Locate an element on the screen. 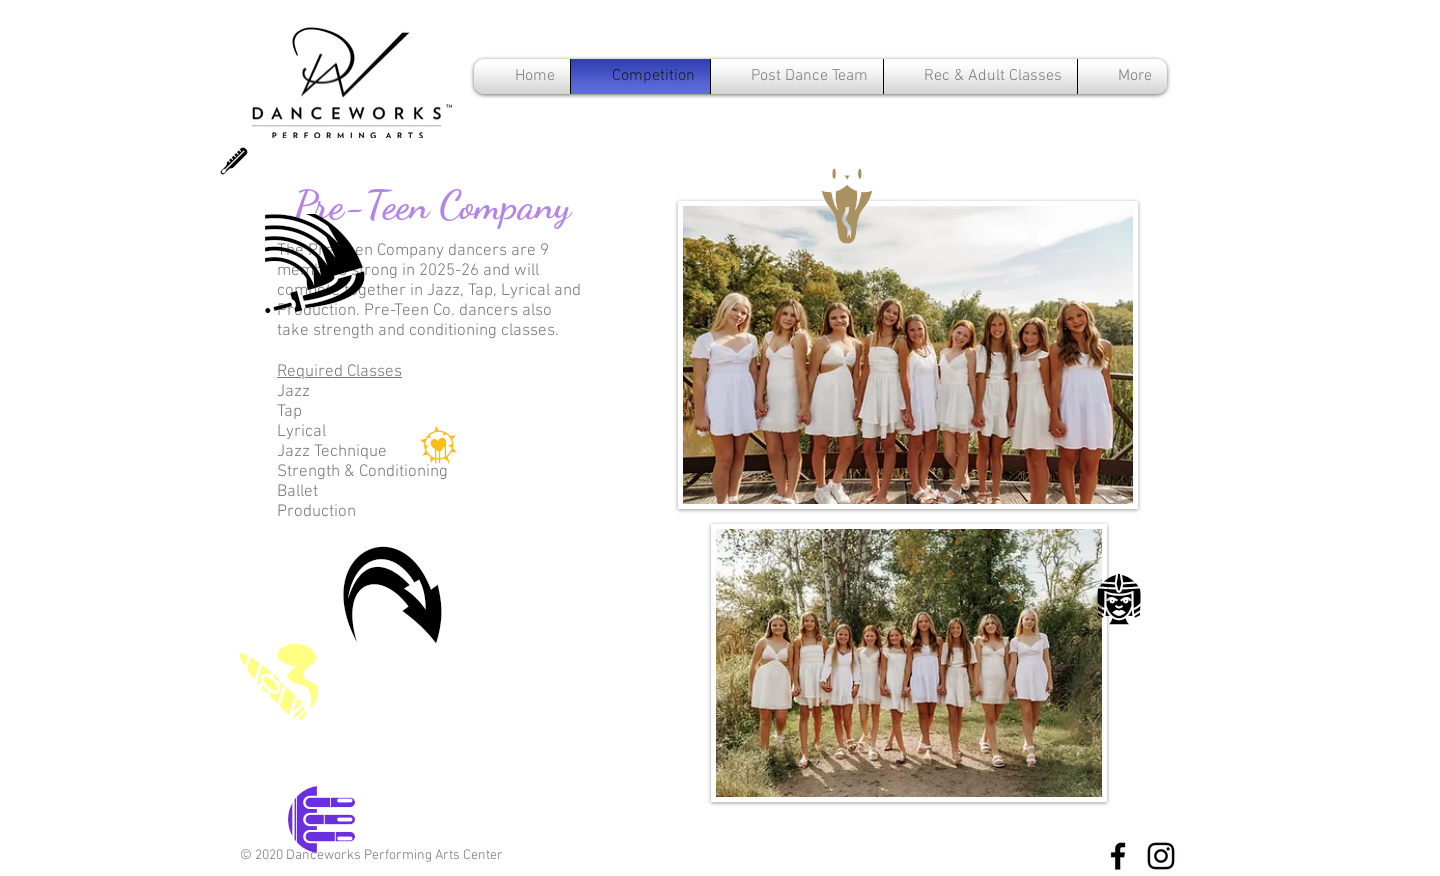 This screenshot has height=876, width=1440. grab or drag interaction gesture is located at coordinates (321, 819).